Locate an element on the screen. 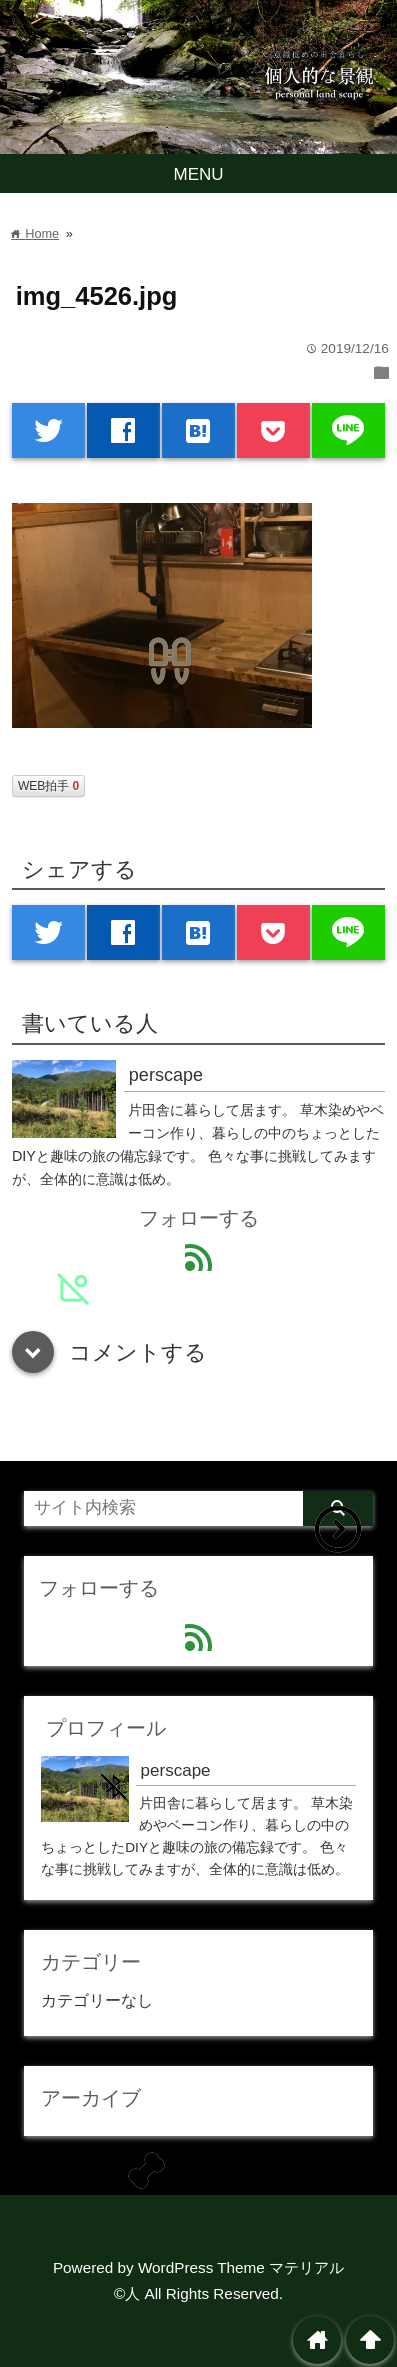  access jetpack or boost feature is located at coordinates (170, 661).